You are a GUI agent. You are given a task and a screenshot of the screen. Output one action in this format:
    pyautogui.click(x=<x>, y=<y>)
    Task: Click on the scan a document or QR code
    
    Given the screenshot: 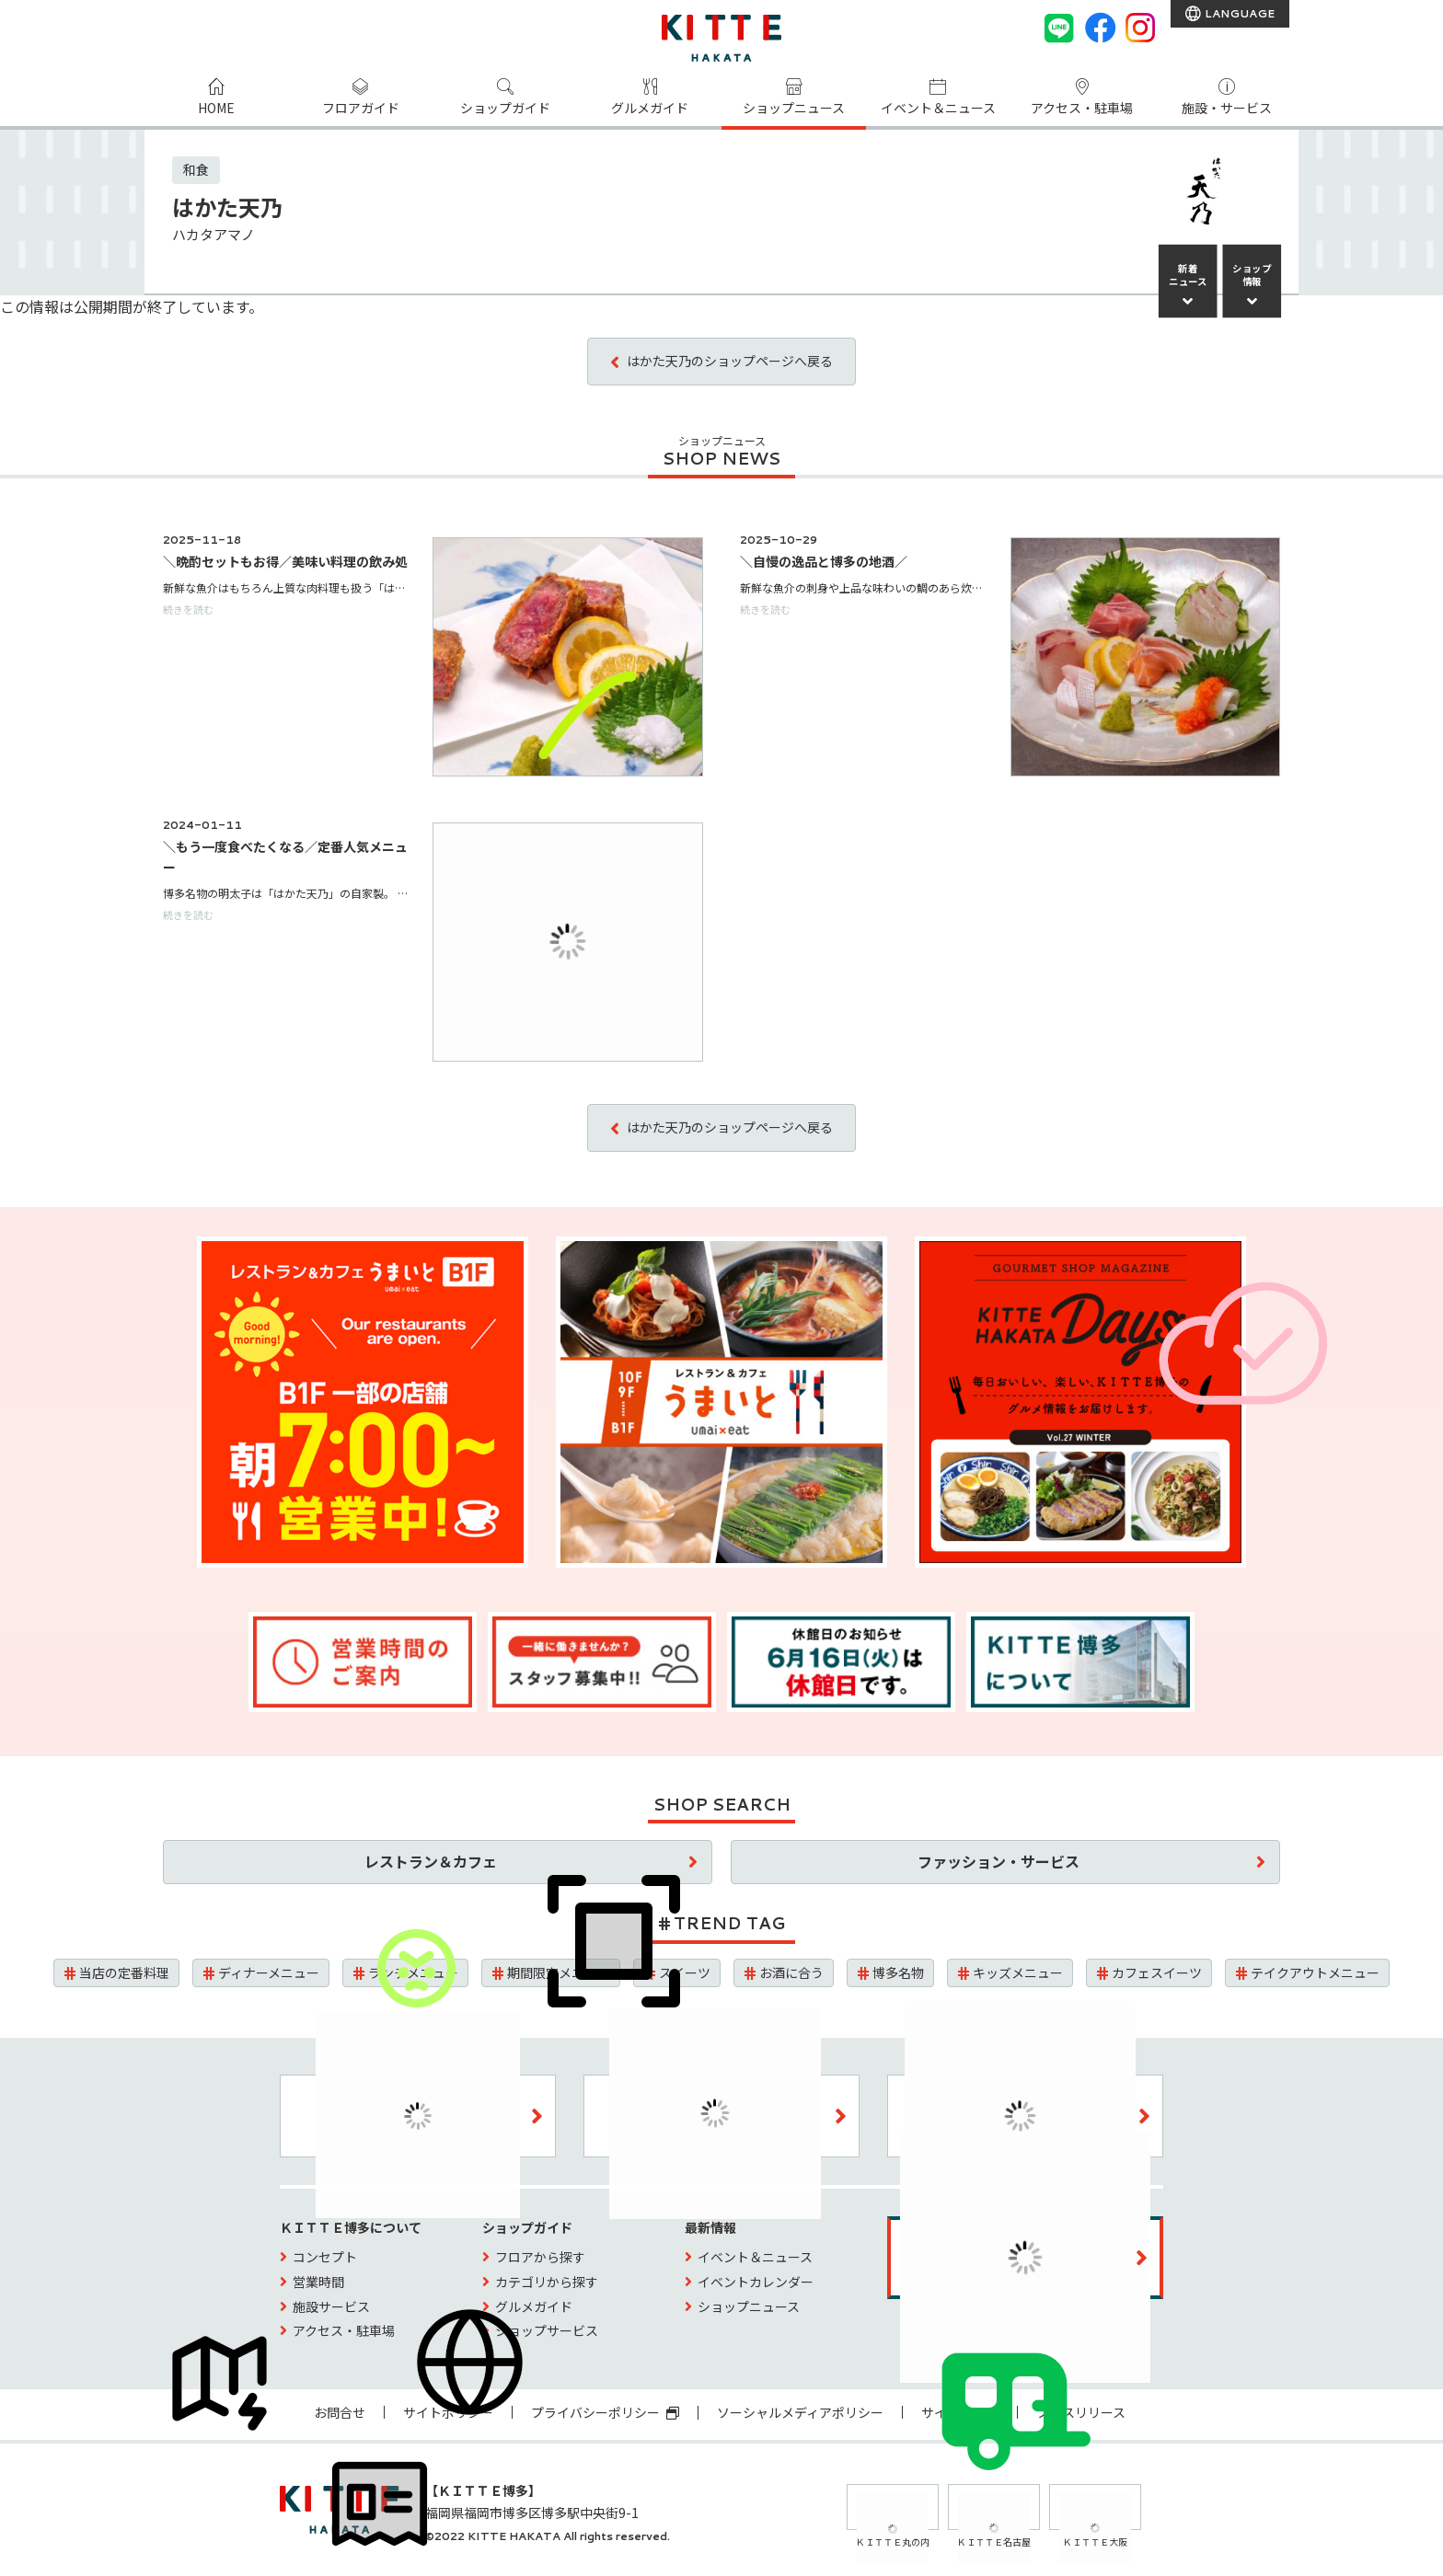 What is the action you would take?
    pyautogui.click(x=614, y=1941)
    